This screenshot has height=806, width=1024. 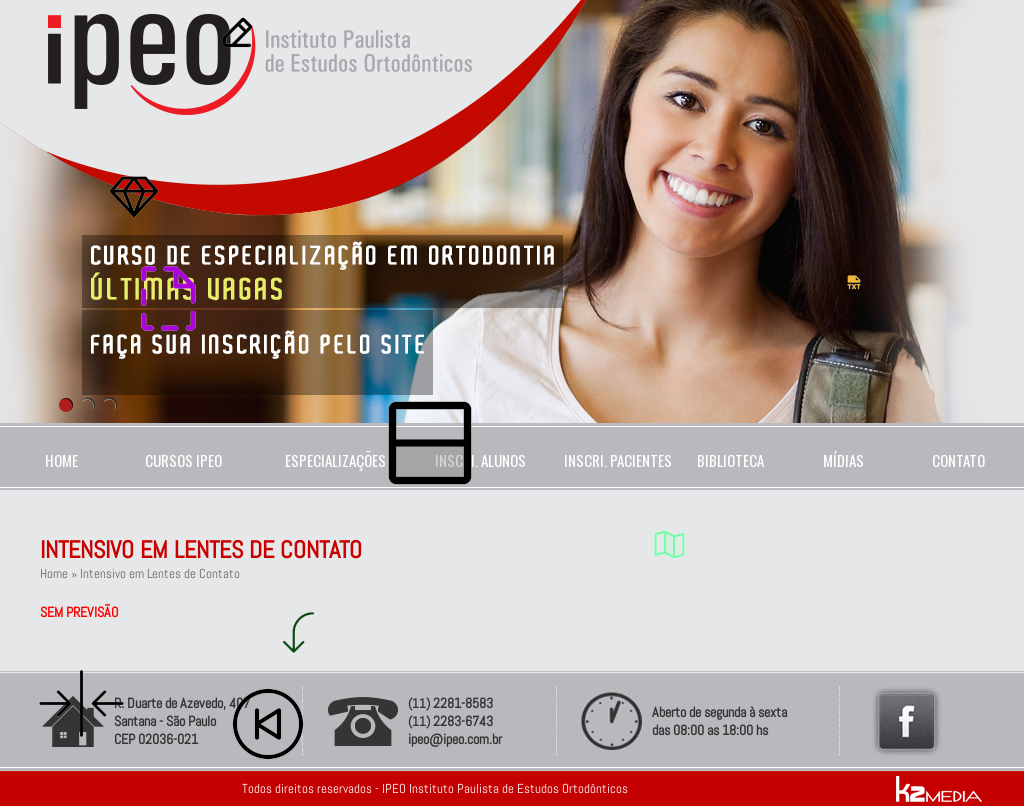 What do you see at coordinates (430, 443) in the screenshot?
I see `toggle bottom panel visibility` at bounding box center [430, 443].